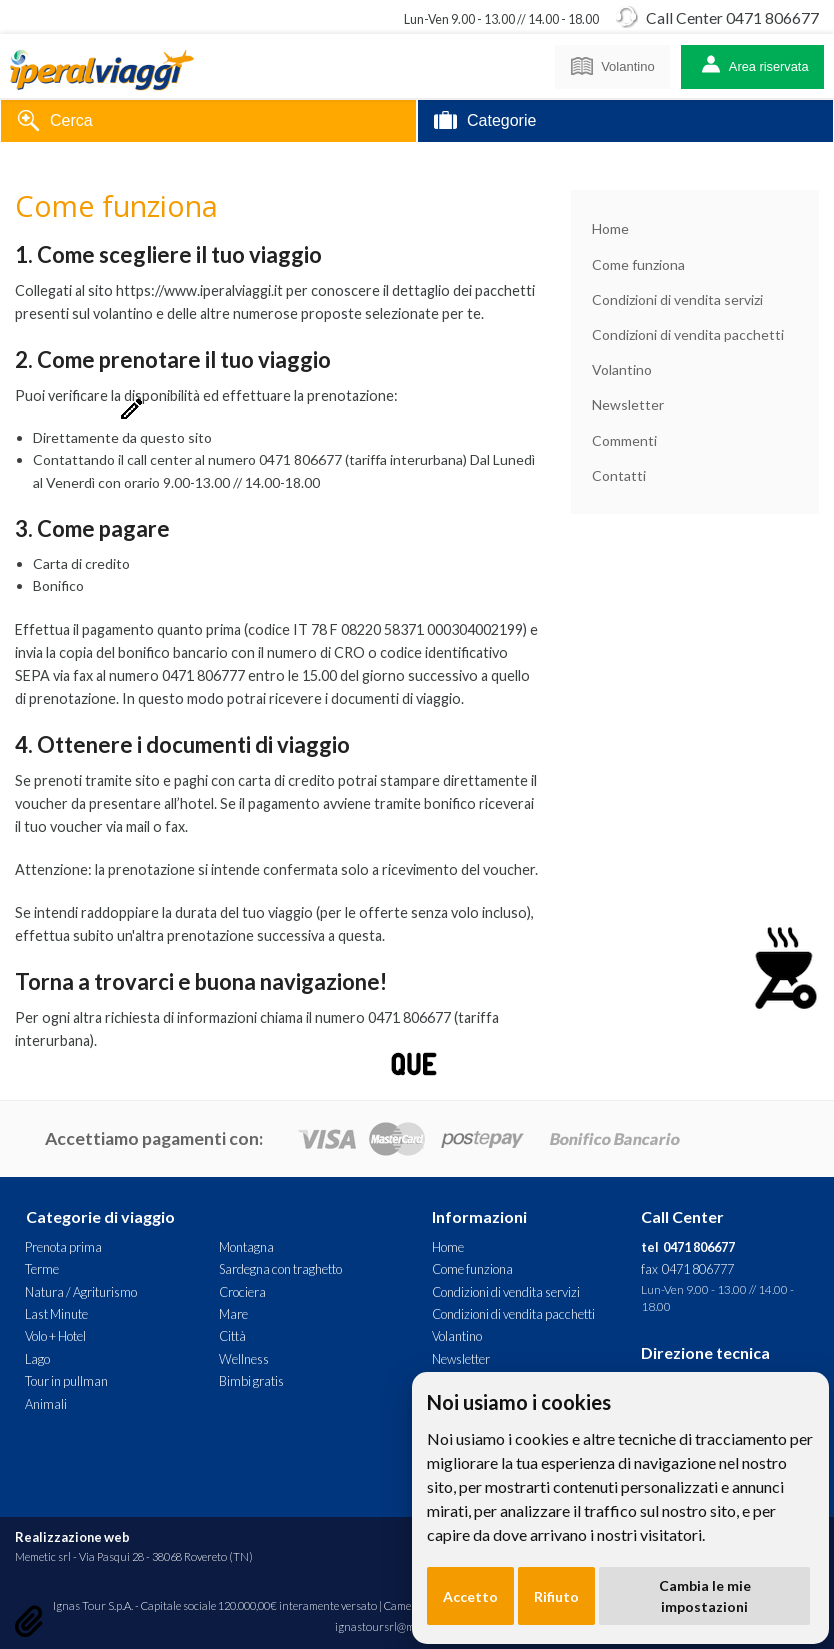 Image resolution: width=834 pixels, height=1649 pixels. Describe the element at coordinates (784, 968) in the screenshot. I see `access outdoor grilling or barbecue features` at that location.